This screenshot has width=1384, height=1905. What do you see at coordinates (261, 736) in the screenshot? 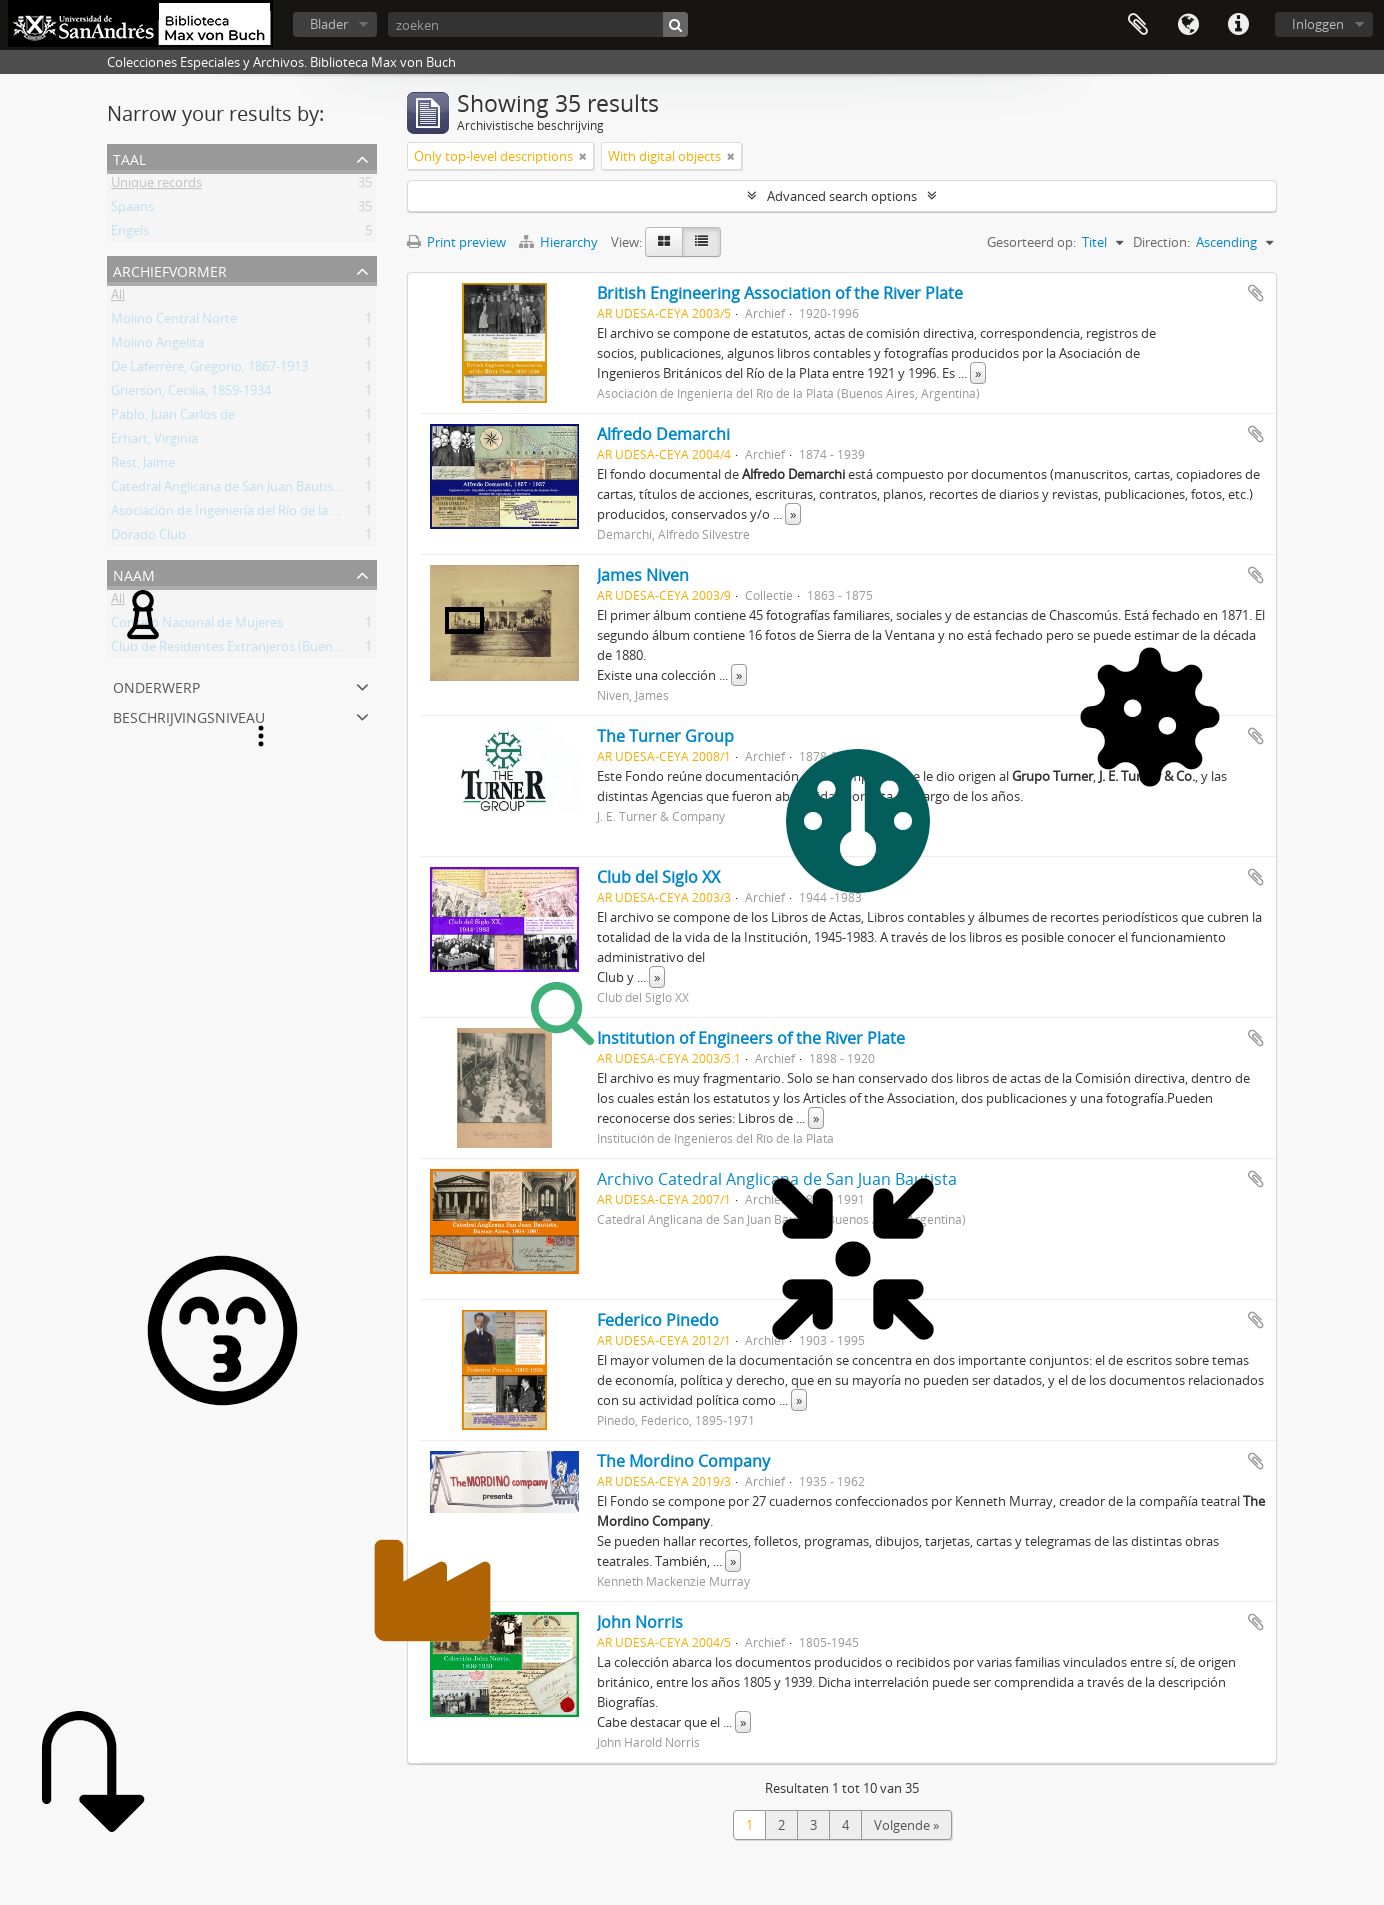
I see `open more options menu` at bounding box center [261, 736].